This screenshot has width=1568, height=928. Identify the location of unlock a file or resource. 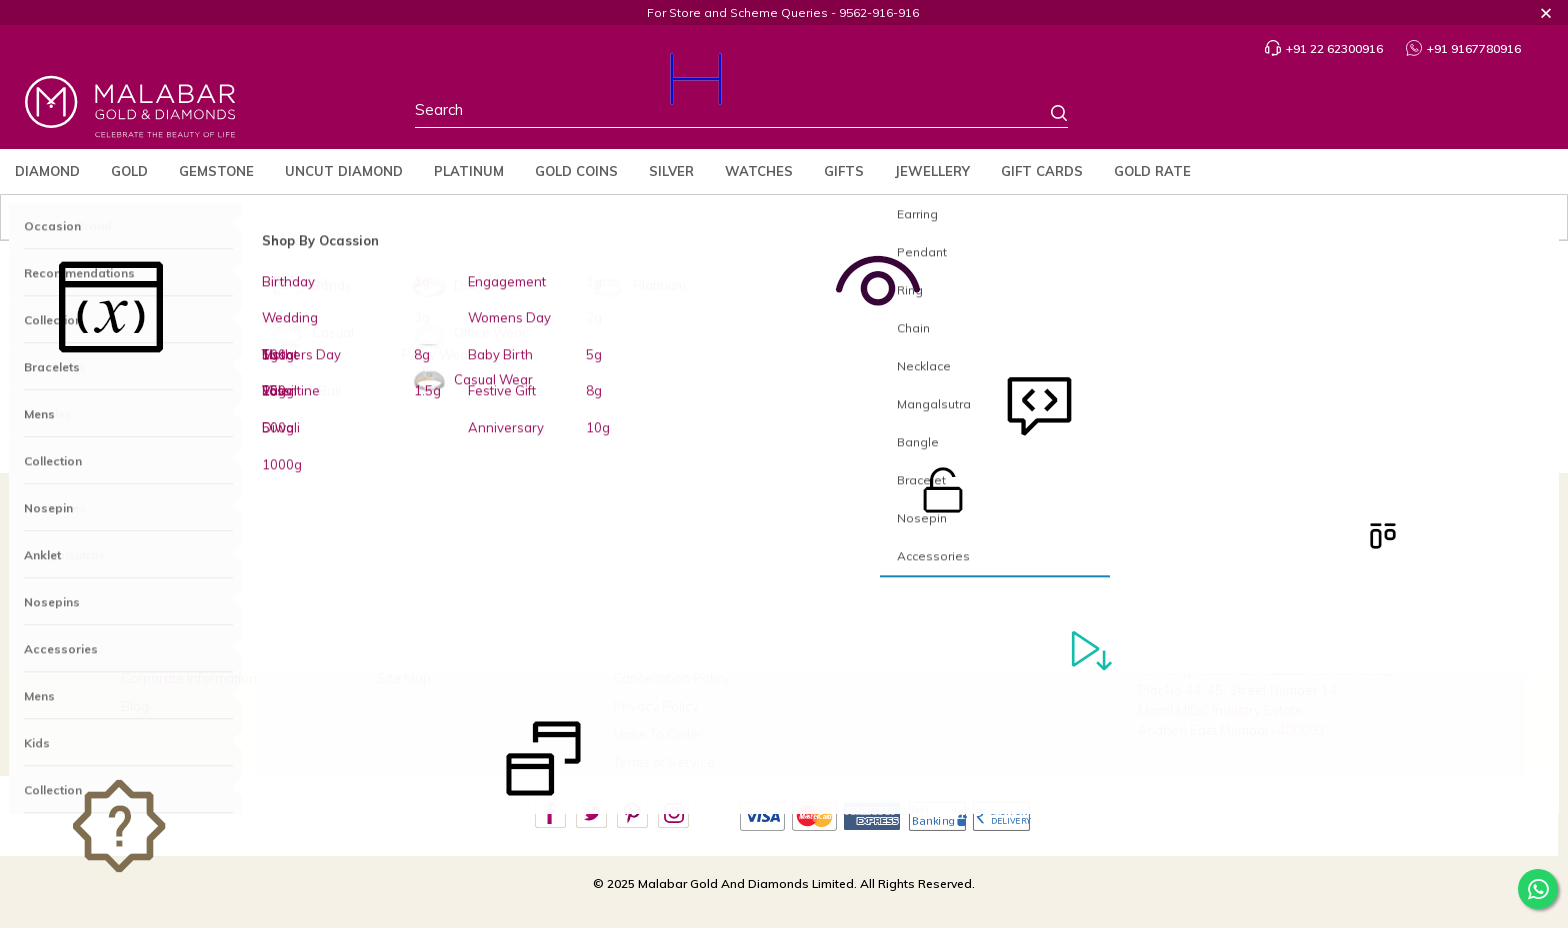
(943, 490).